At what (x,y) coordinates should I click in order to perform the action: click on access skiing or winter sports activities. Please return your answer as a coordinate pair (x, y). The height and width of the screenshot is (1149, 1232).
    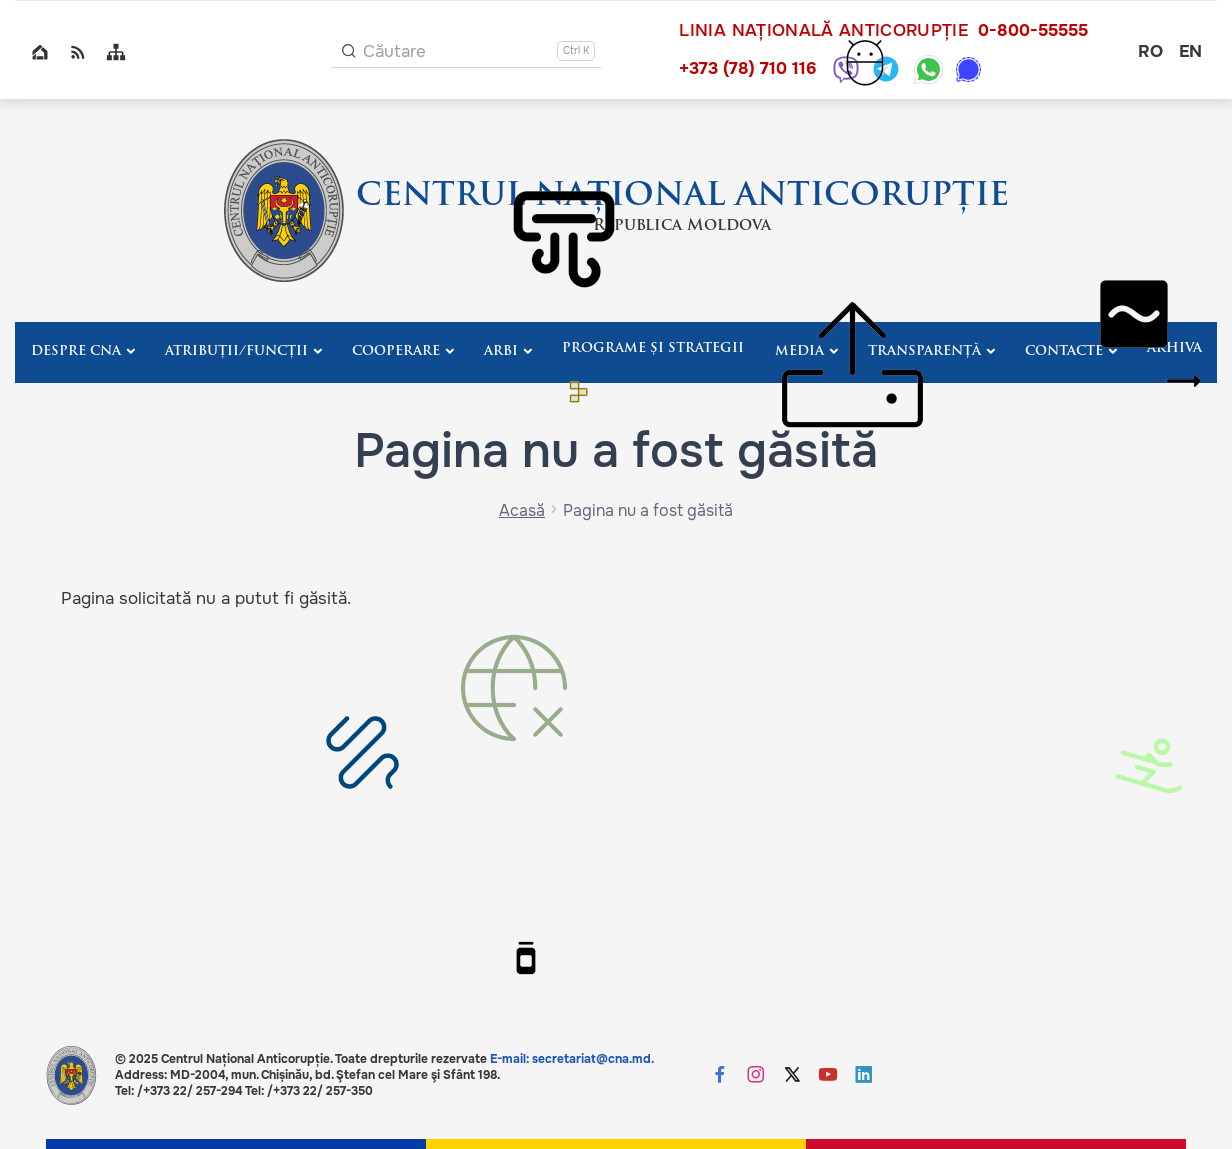
    Looking at the image, I should click on (1149, 767).